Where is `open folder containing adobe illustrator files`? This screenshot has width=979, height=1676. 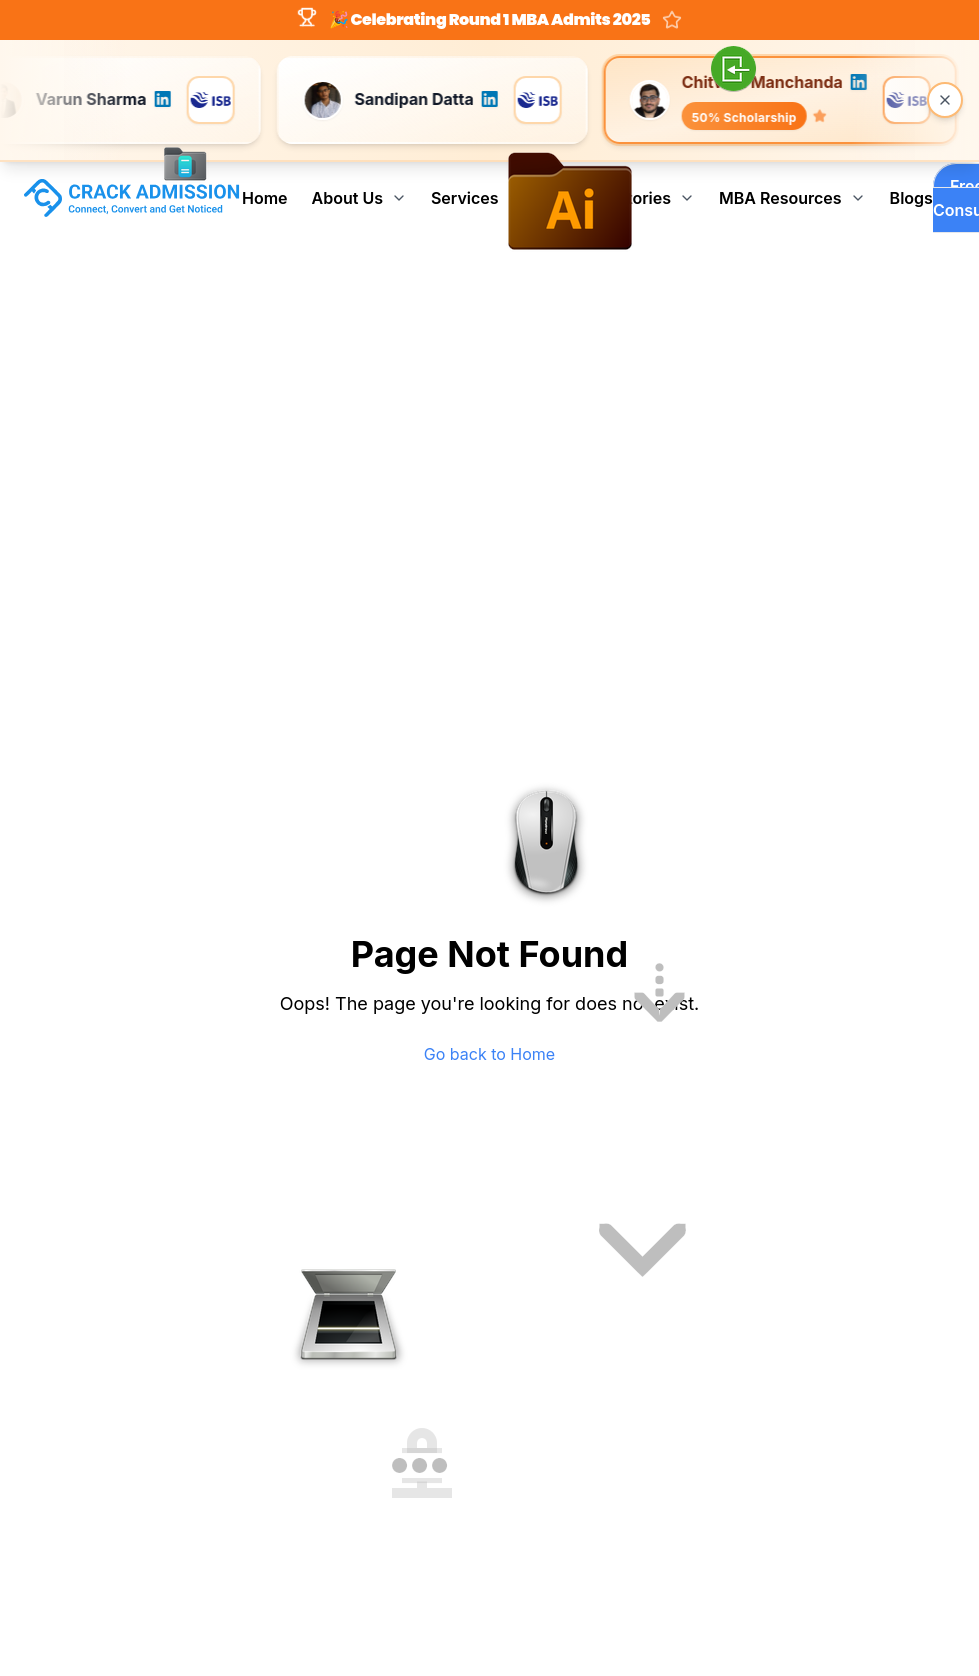
open folder containing adobe illustrator files is located at coordinates (569, 204).